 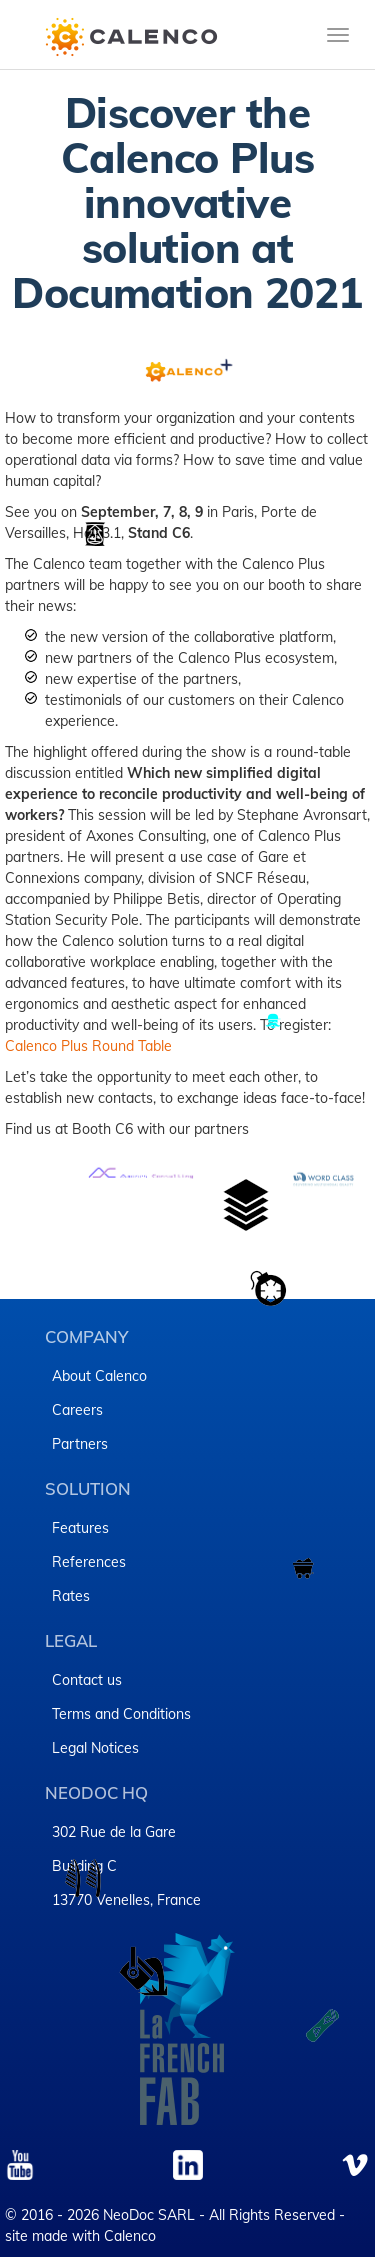 What do you see at coordinates (143, 1971) in the screenshot?
I see `pour molten metal in a crafting game` at bounding box center [143, 1971].